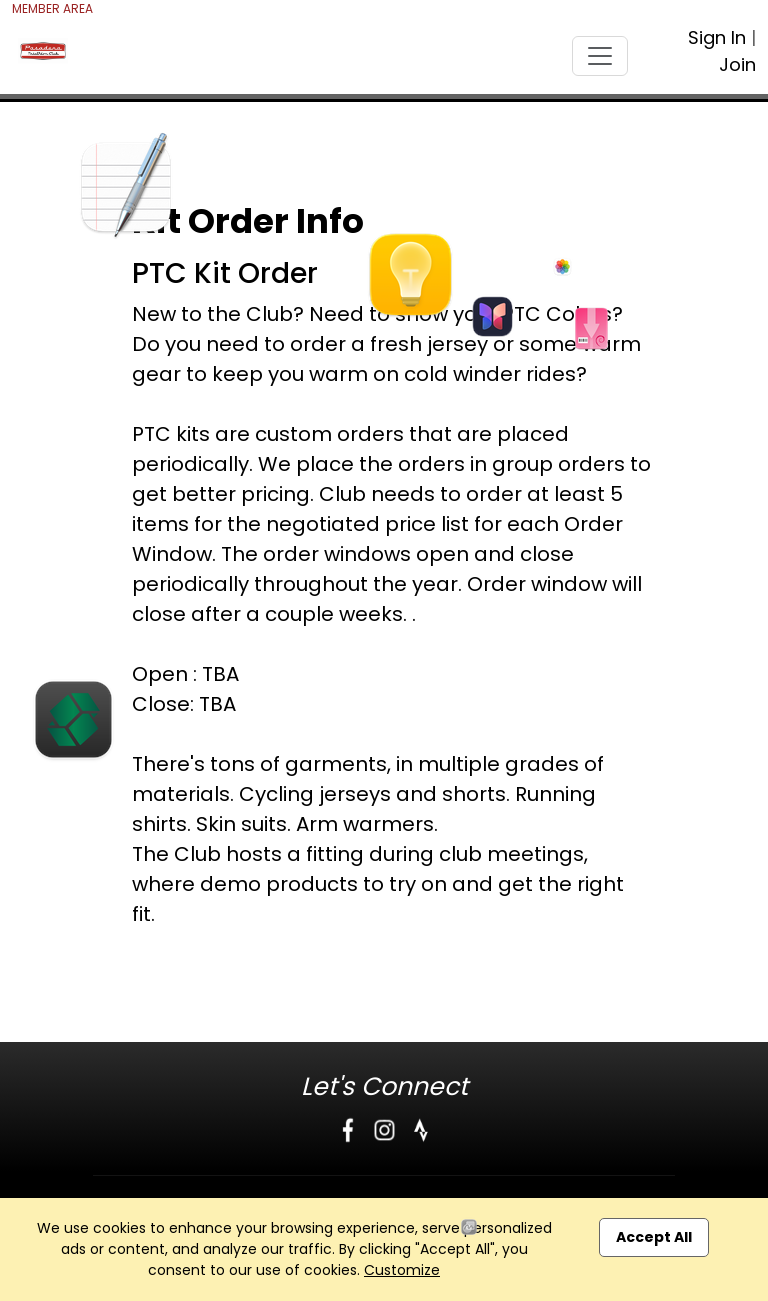 This screenshot has height=1301, width=768. What do you see at coordinates (562, 266) in the screenshot?
I see `open the Photos app` at bounding box center [562, 266].